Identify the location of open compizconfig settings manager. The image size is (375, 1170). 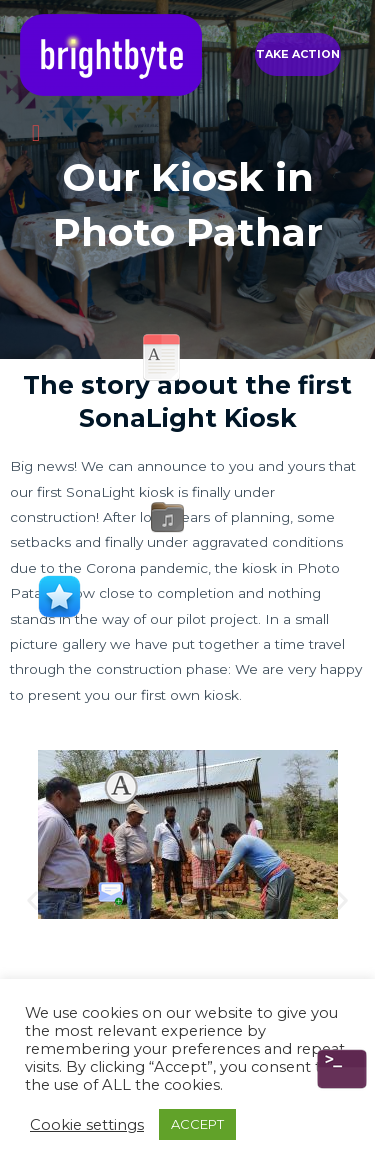
(59, 596).